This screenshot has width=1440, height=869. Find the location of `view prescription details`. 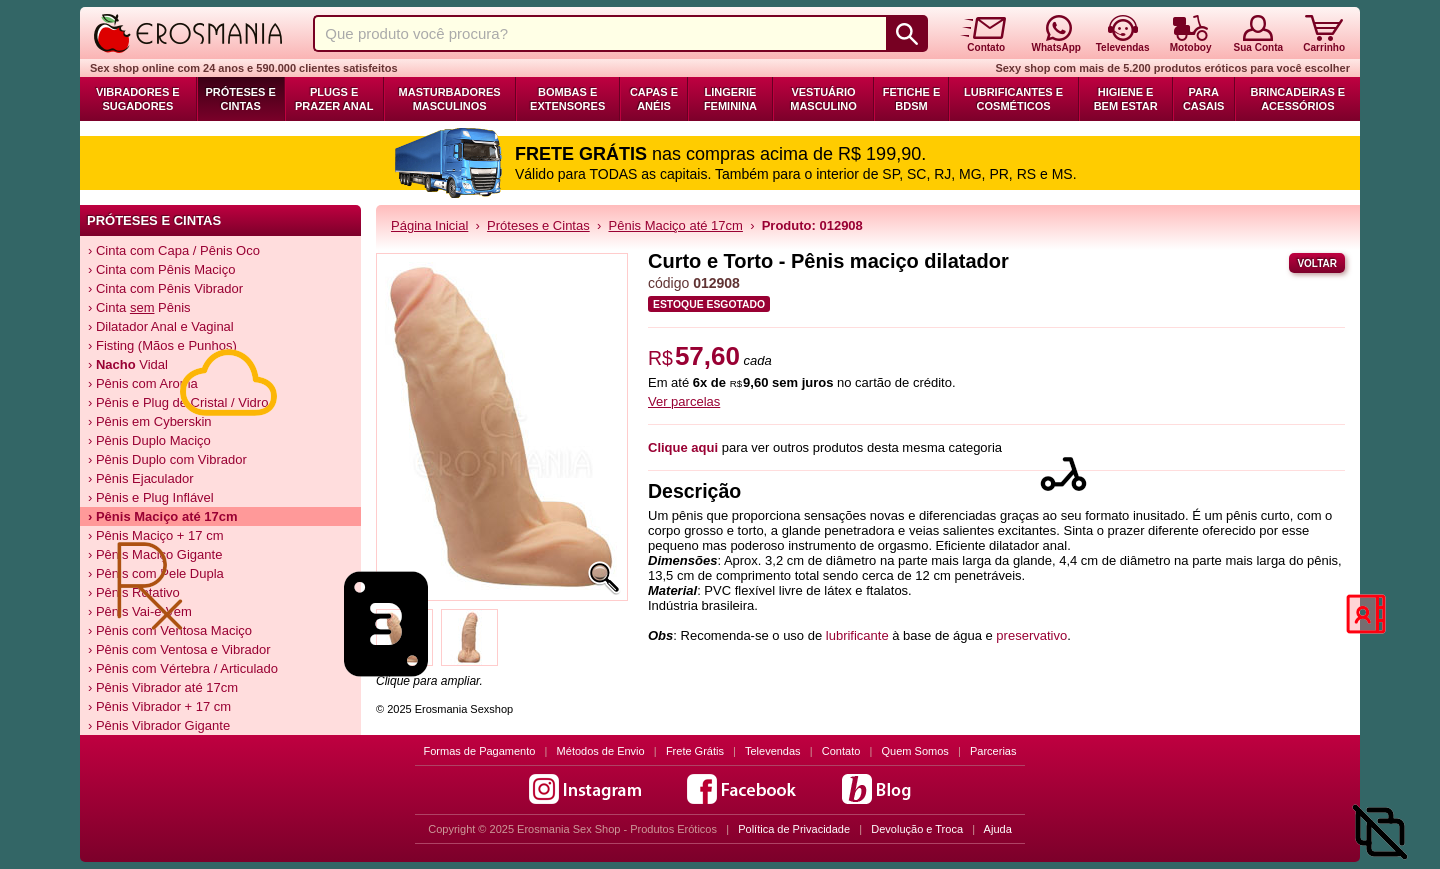

view prescription details is located at coordinates (146, 586).